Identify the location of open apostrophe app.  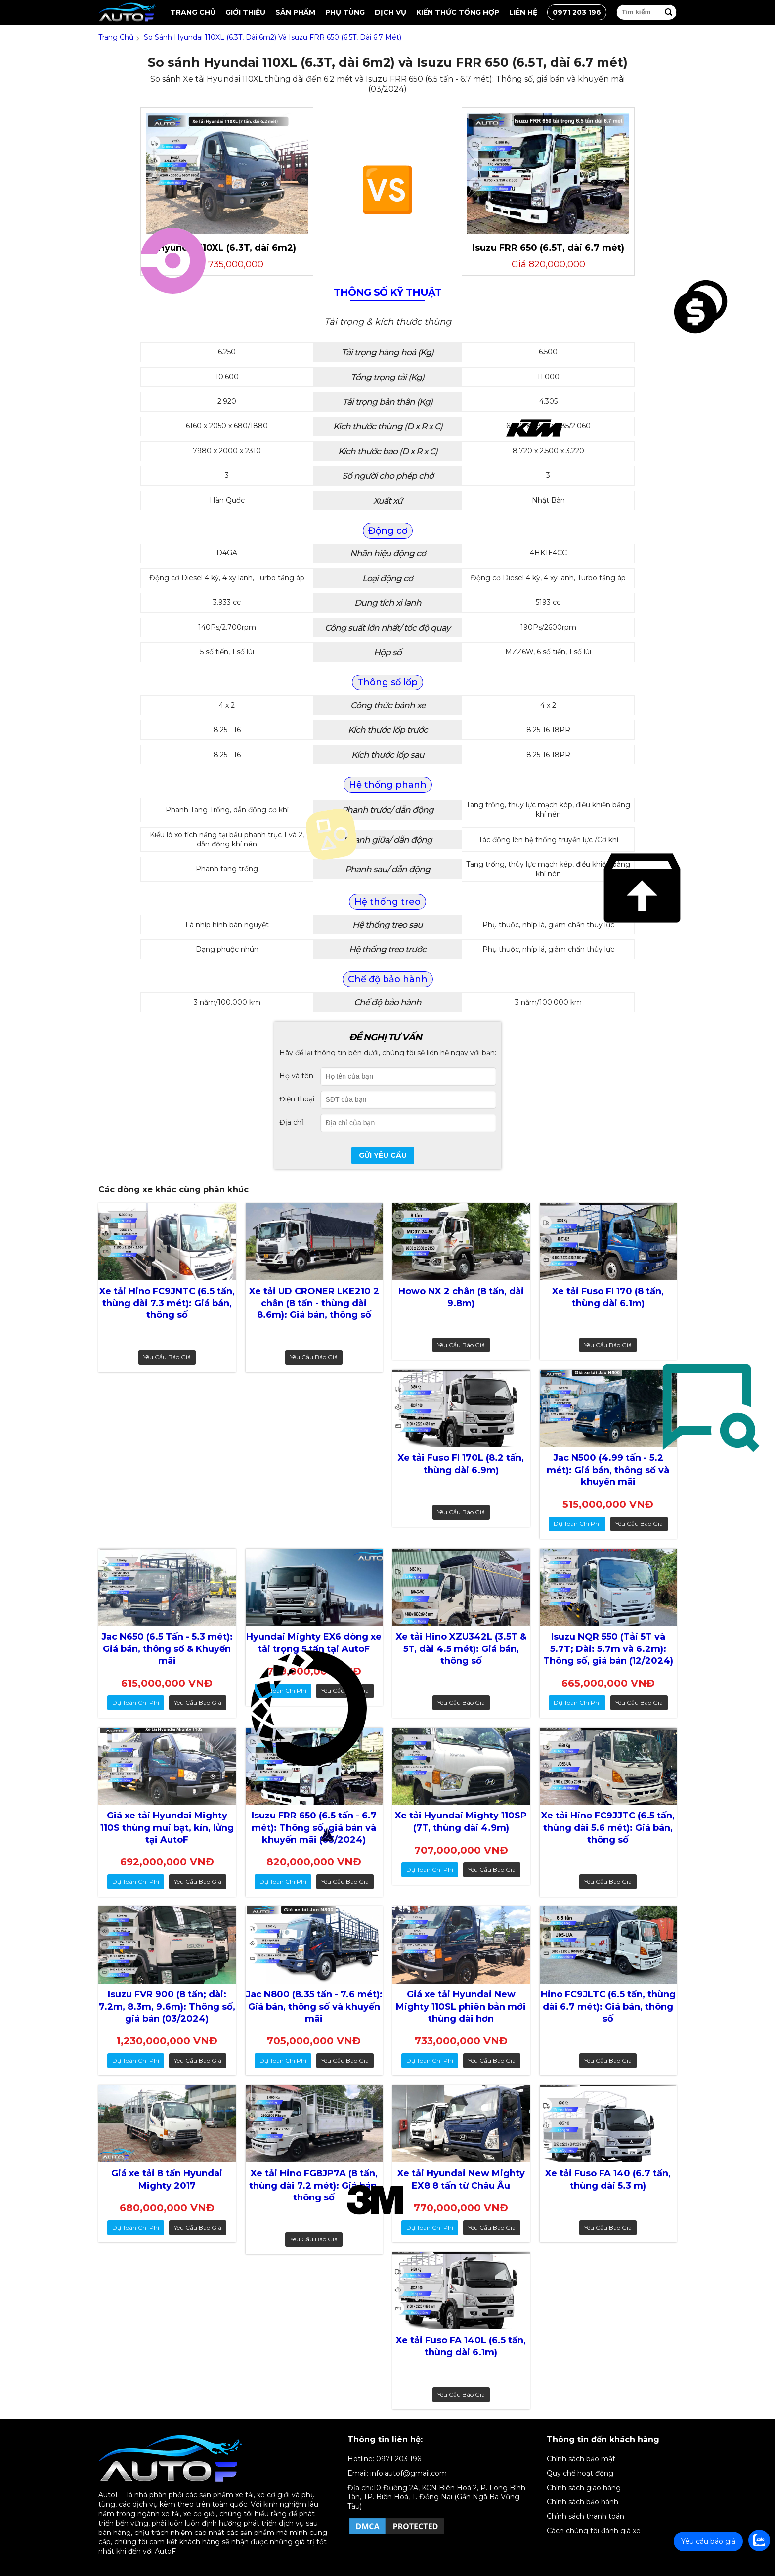
(331, 834).